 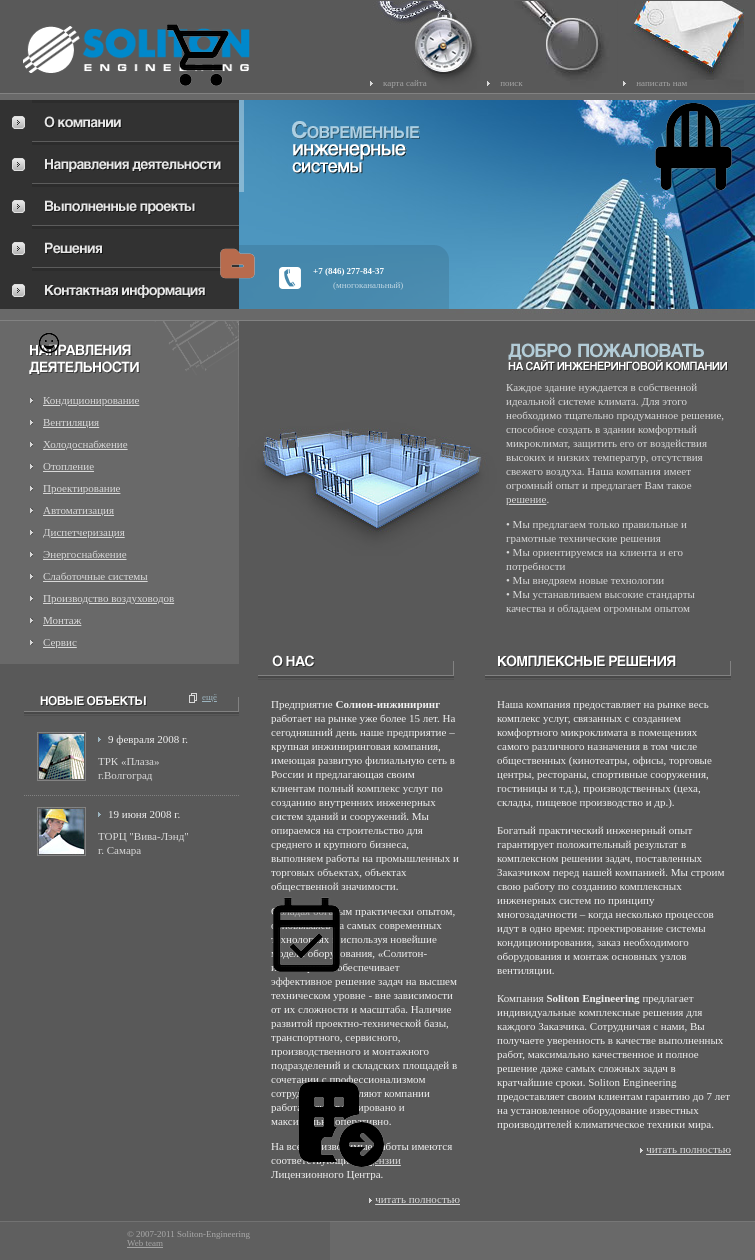 What do you see at coordinates (237, 263) in the screenshot?
I see `remove a file or folder` at bounding box center [237, 263].